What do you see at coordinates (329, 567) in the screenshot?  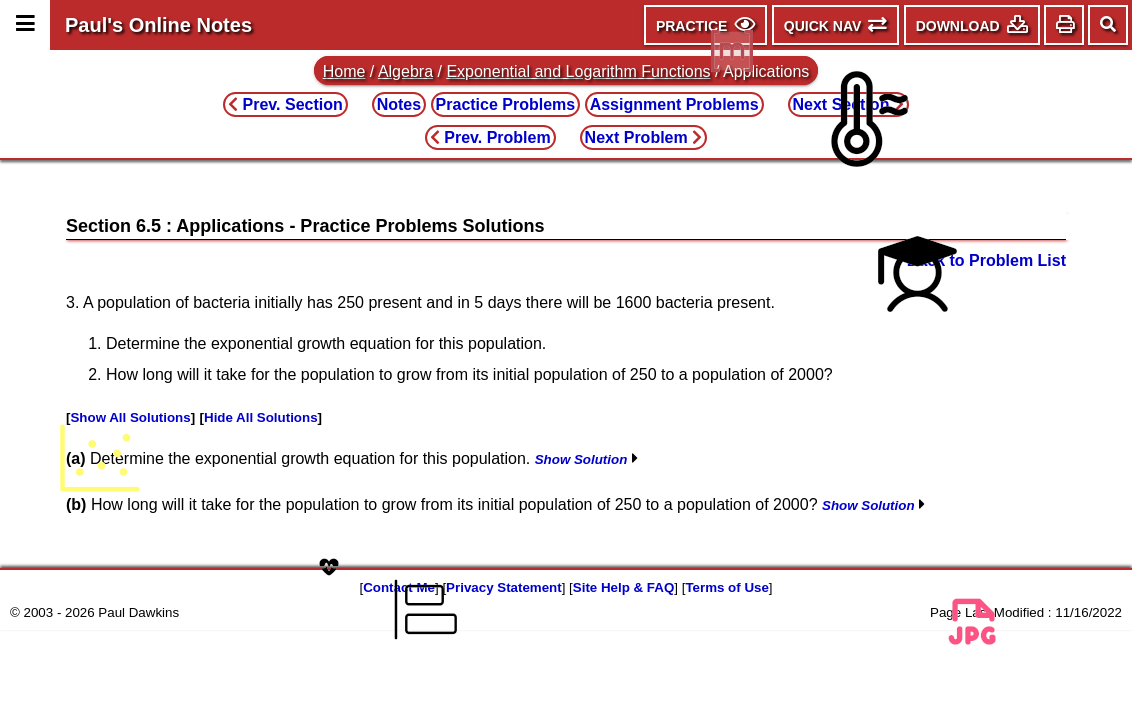 I see `view health or fitness tracking data` at bounding box center [329, 567].